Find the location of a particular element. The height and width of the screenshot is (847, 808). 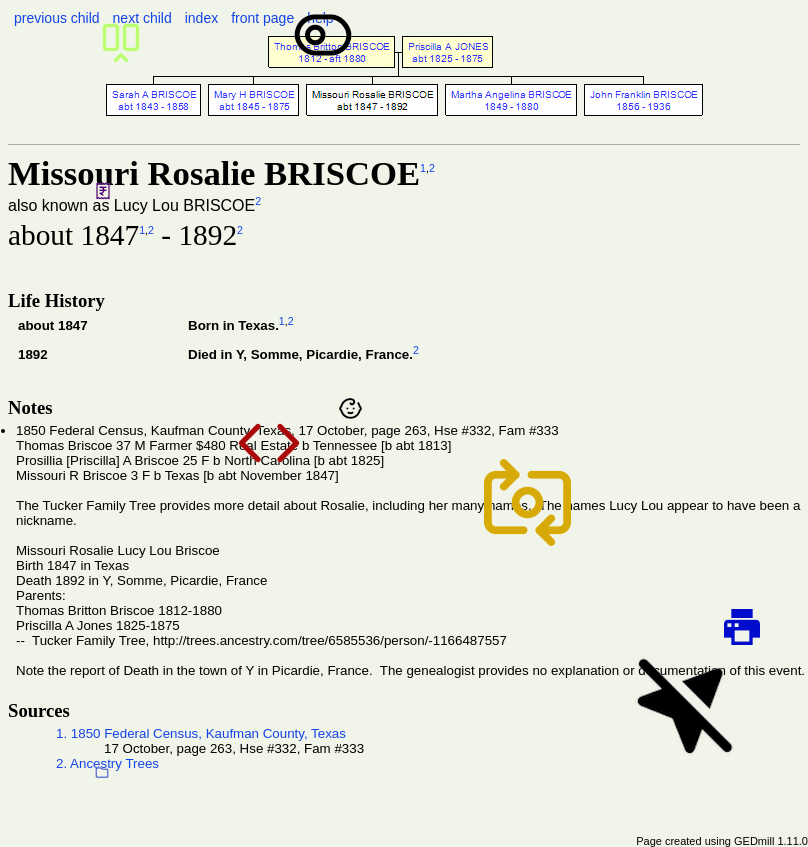

open file folder is located at coordinates (102, 773).